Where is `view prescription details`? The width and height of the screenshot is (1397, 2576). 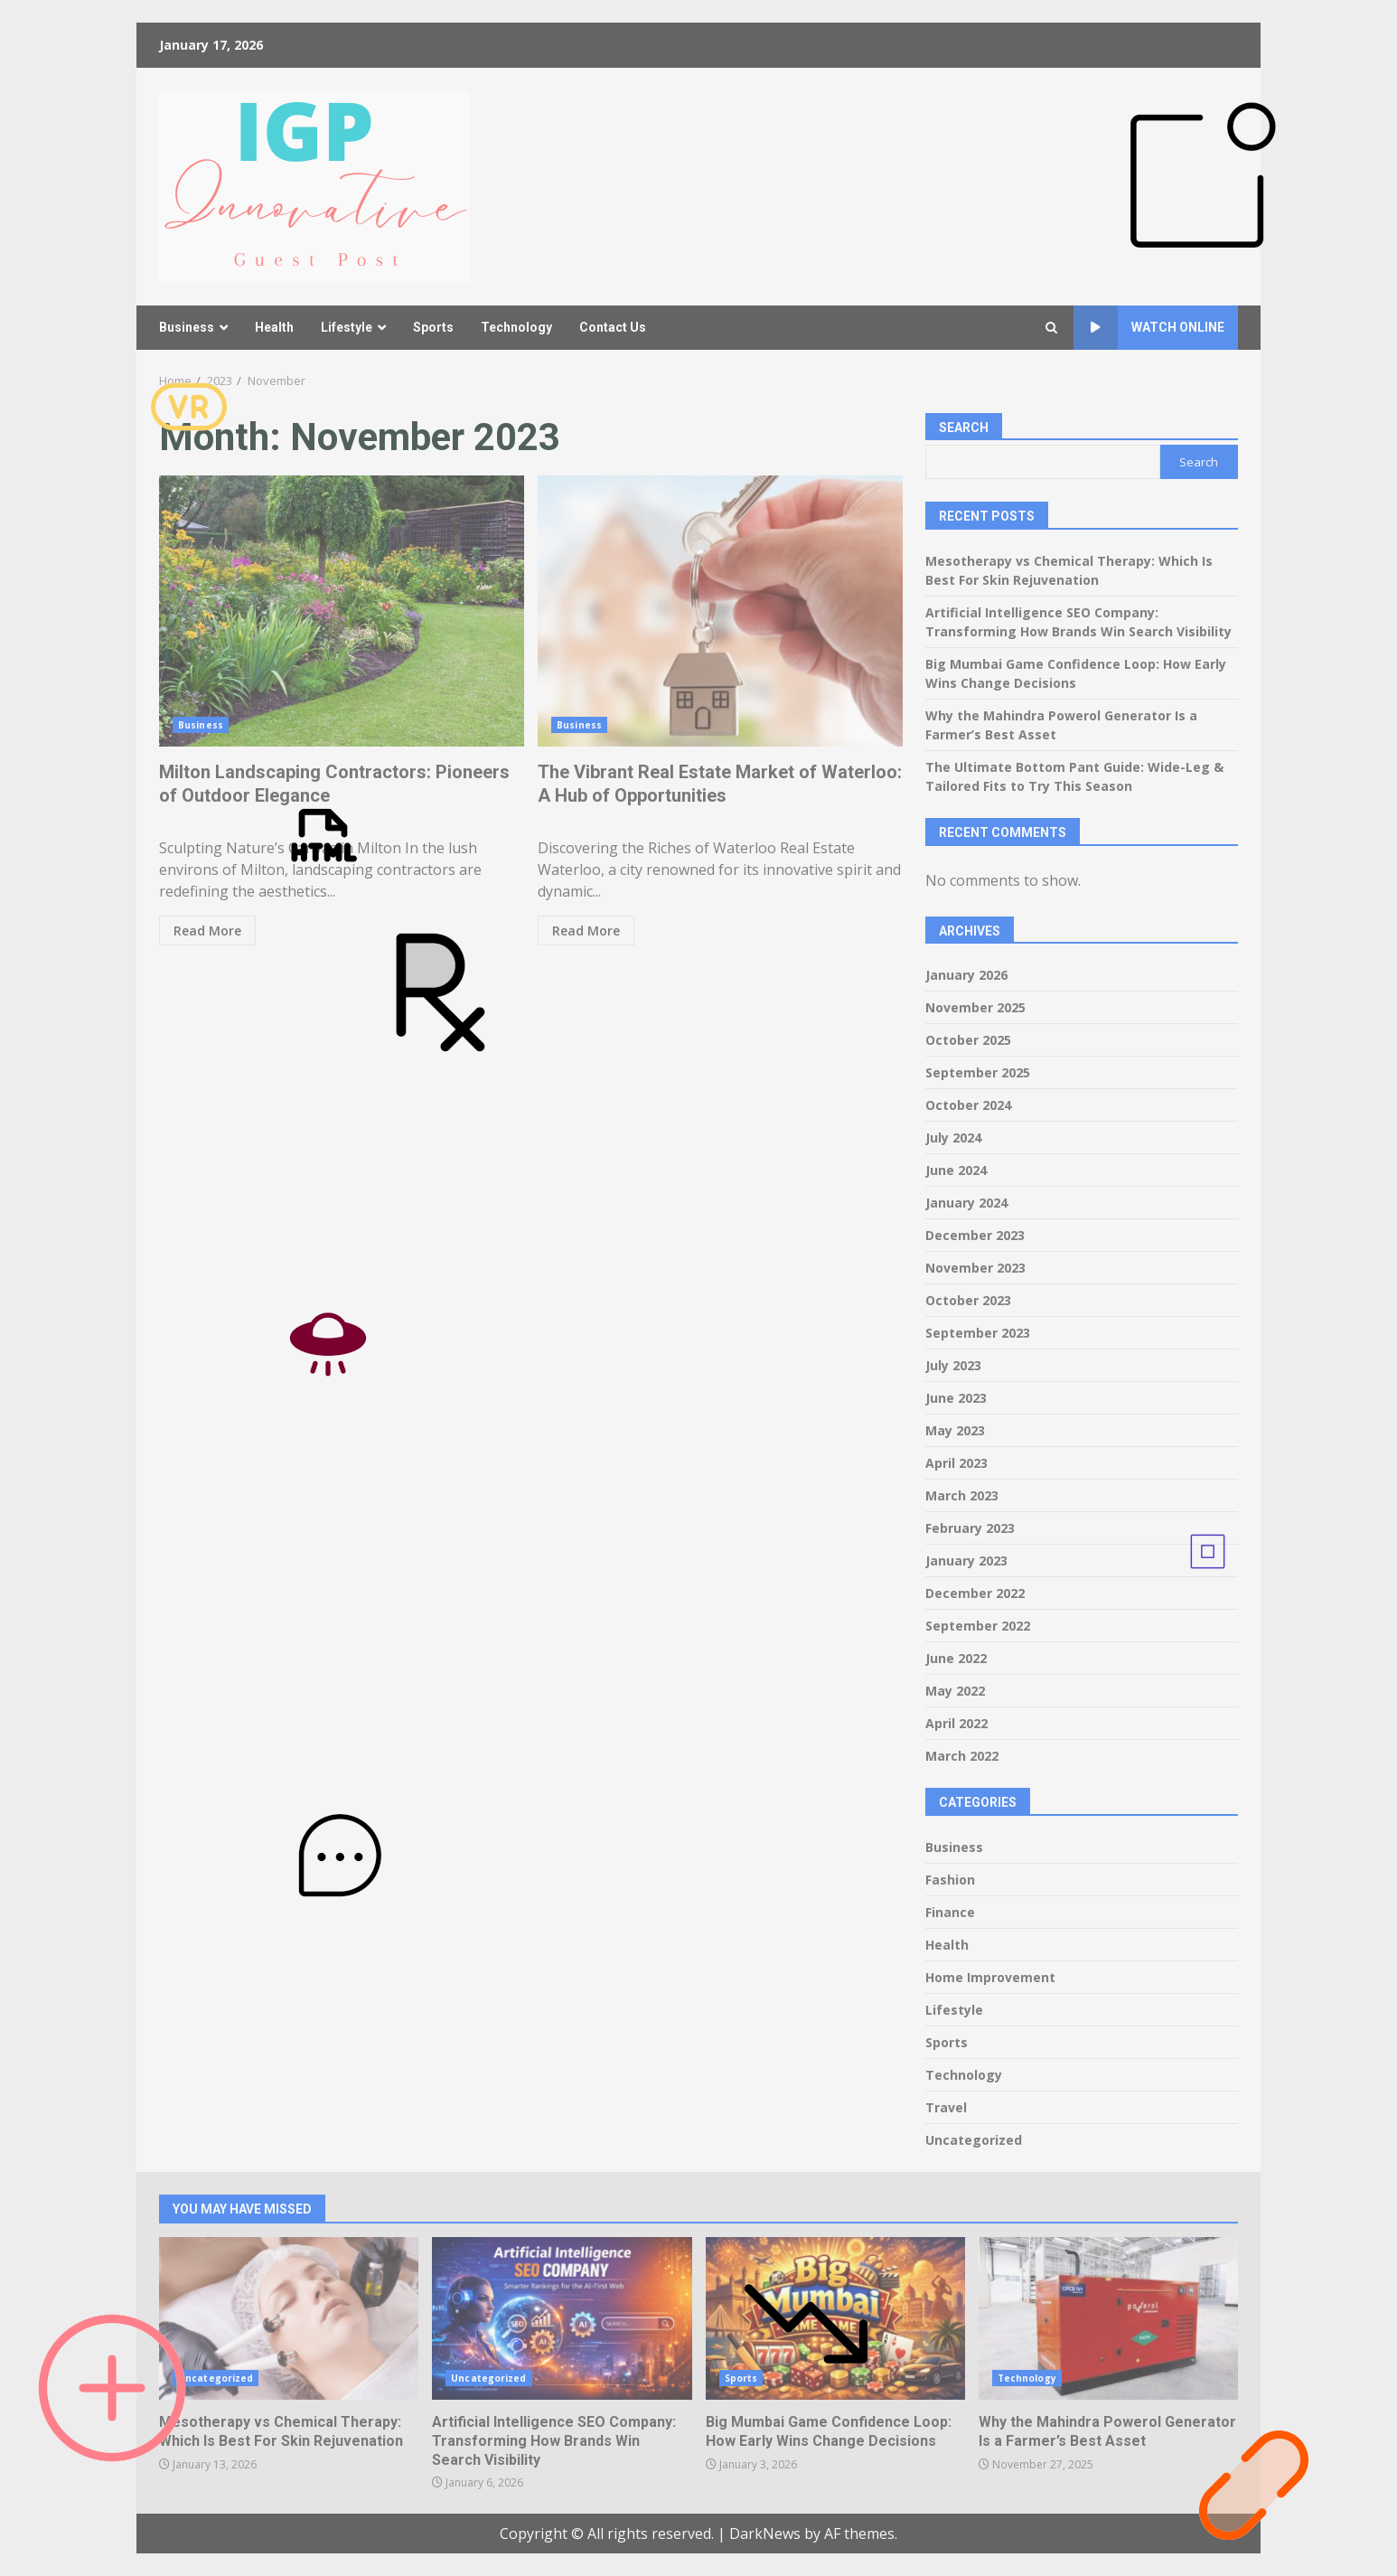
view prescription details is located at coordinates (436, 992).